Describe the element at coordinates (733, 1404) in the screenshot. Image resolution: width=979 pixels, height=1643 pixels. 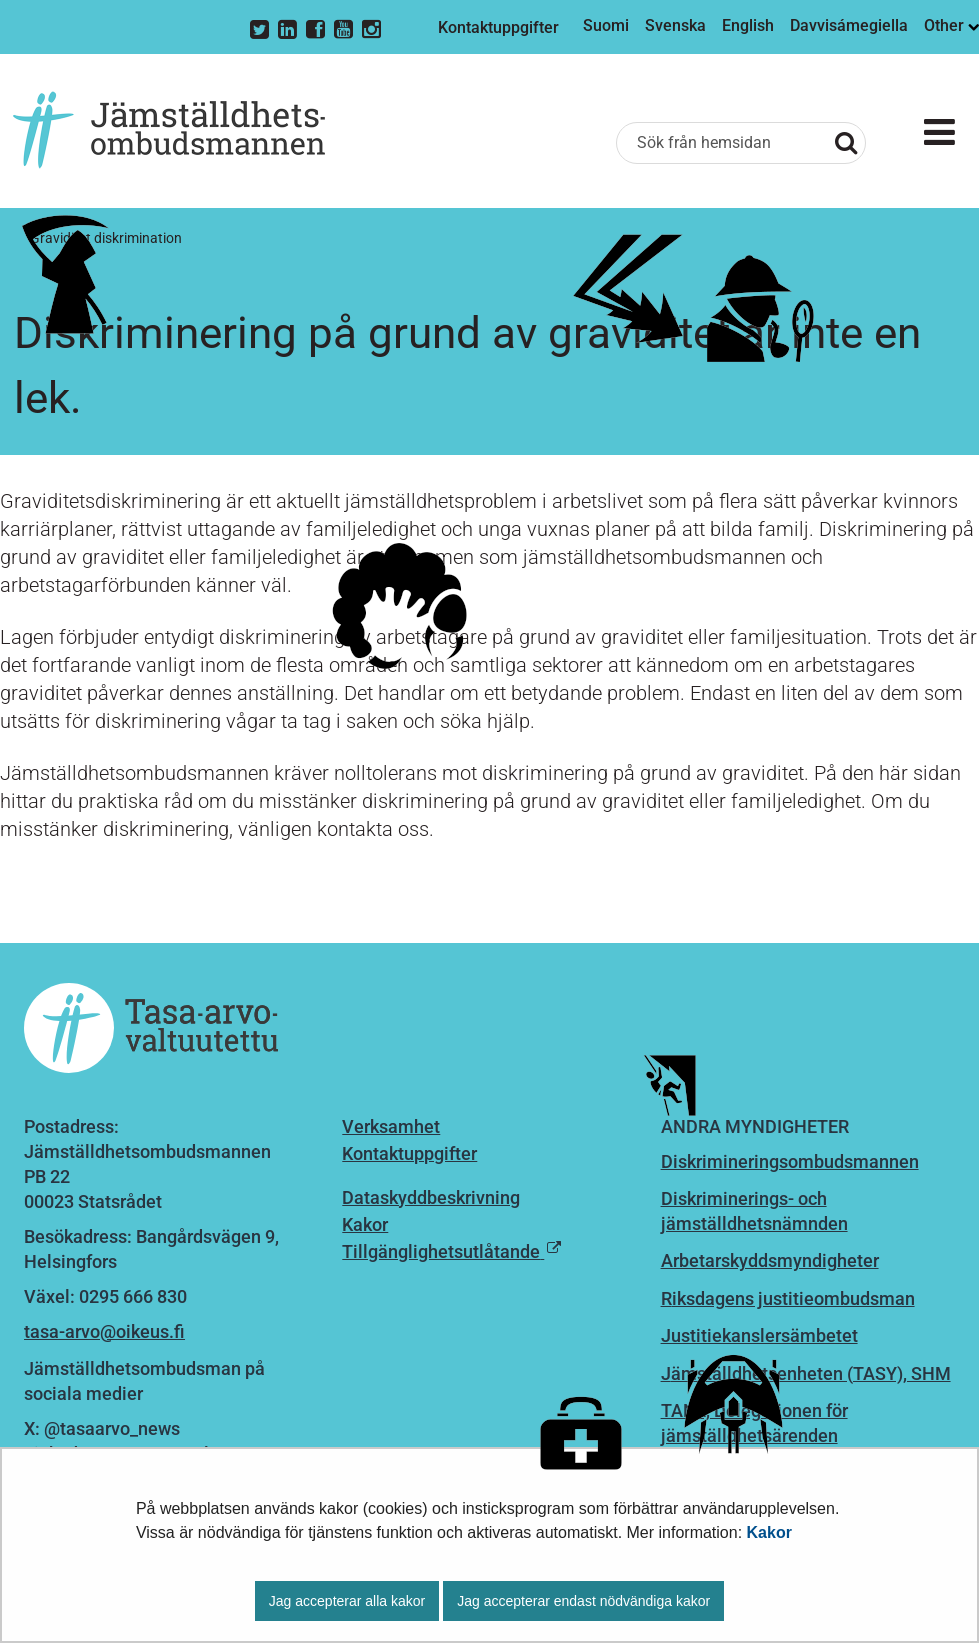
I see `select interceptor ship class` at that location.